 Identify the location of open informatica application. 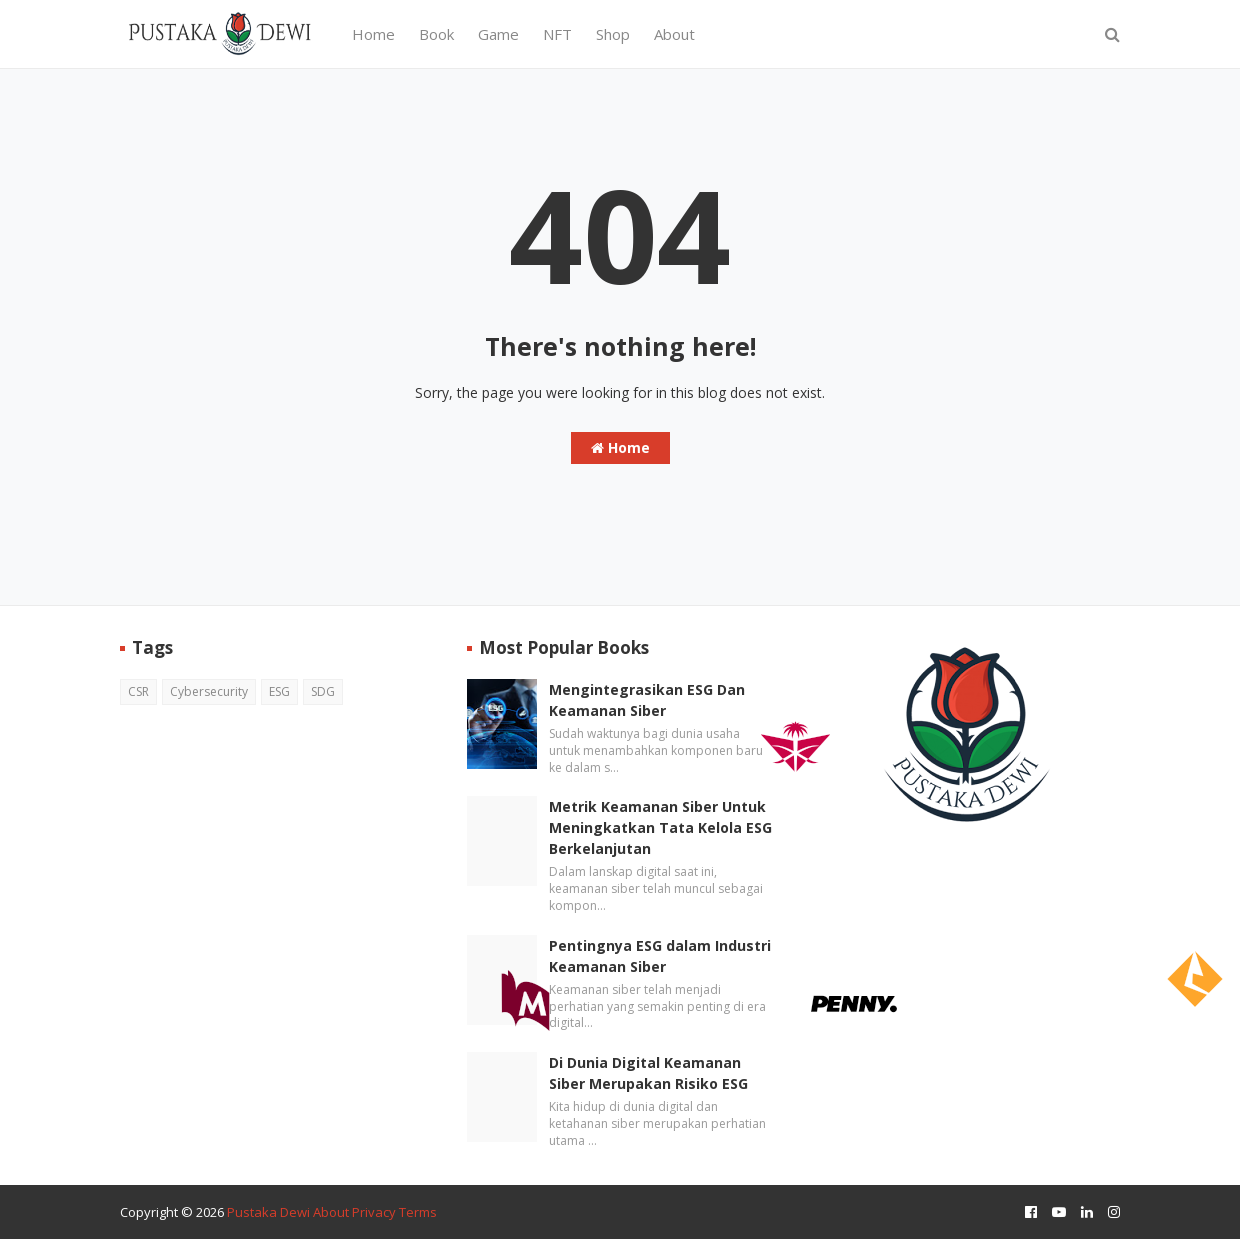
(1195, 979).